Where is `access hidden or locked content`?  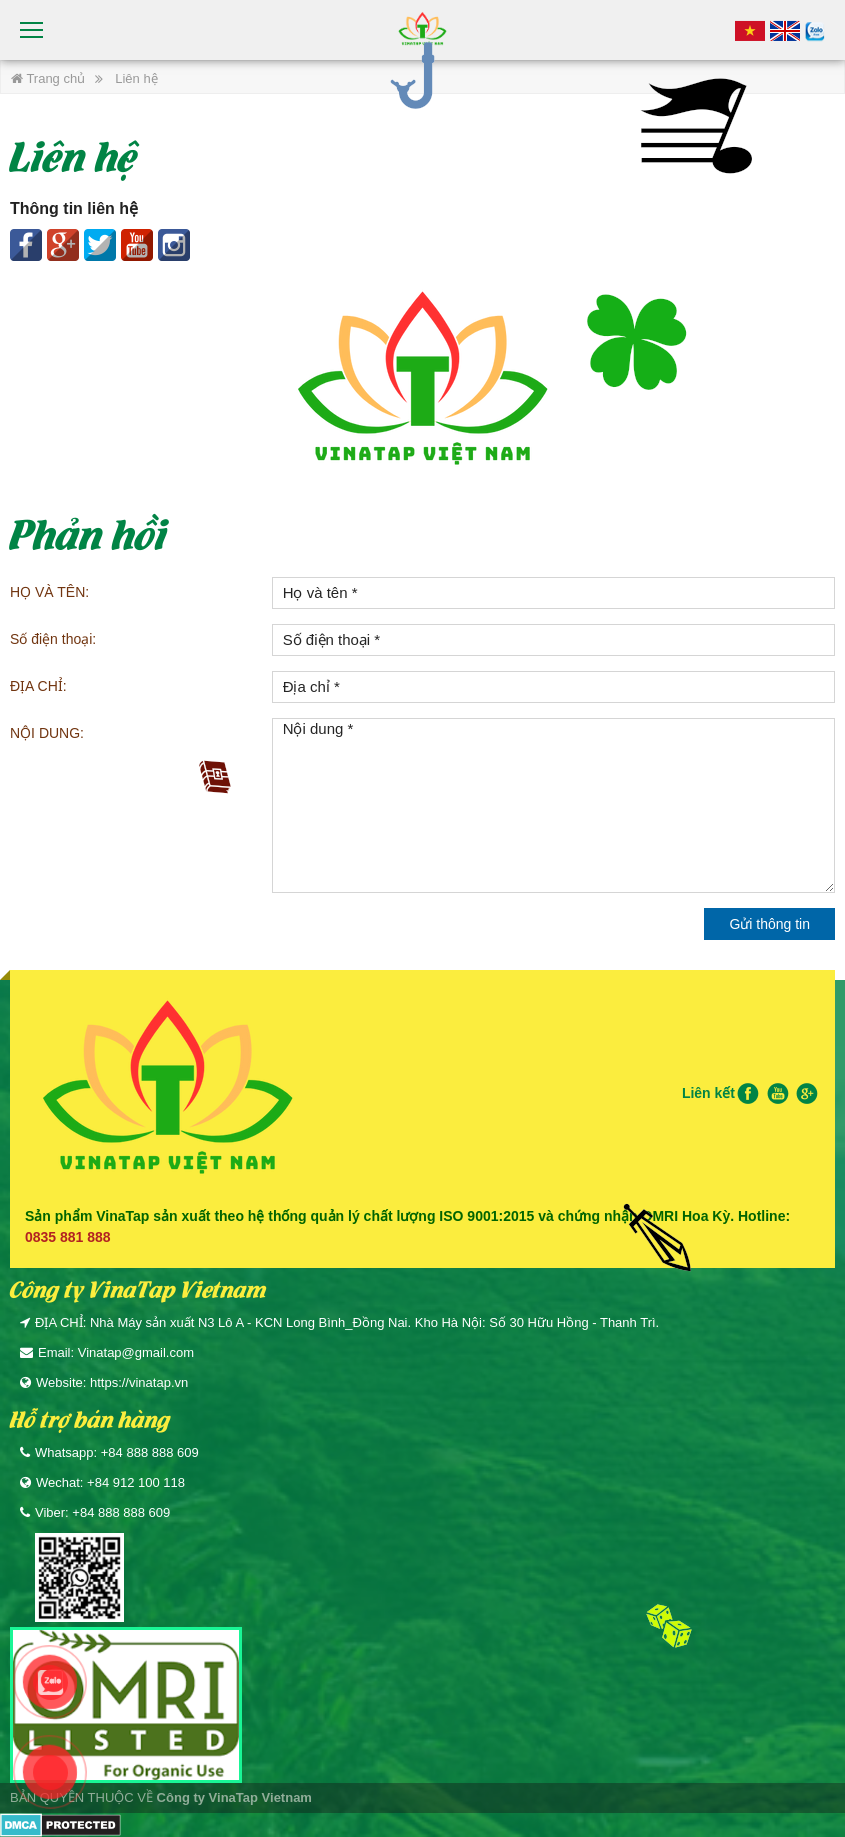 access hidden or locked content is located at coordinates (215, 777).